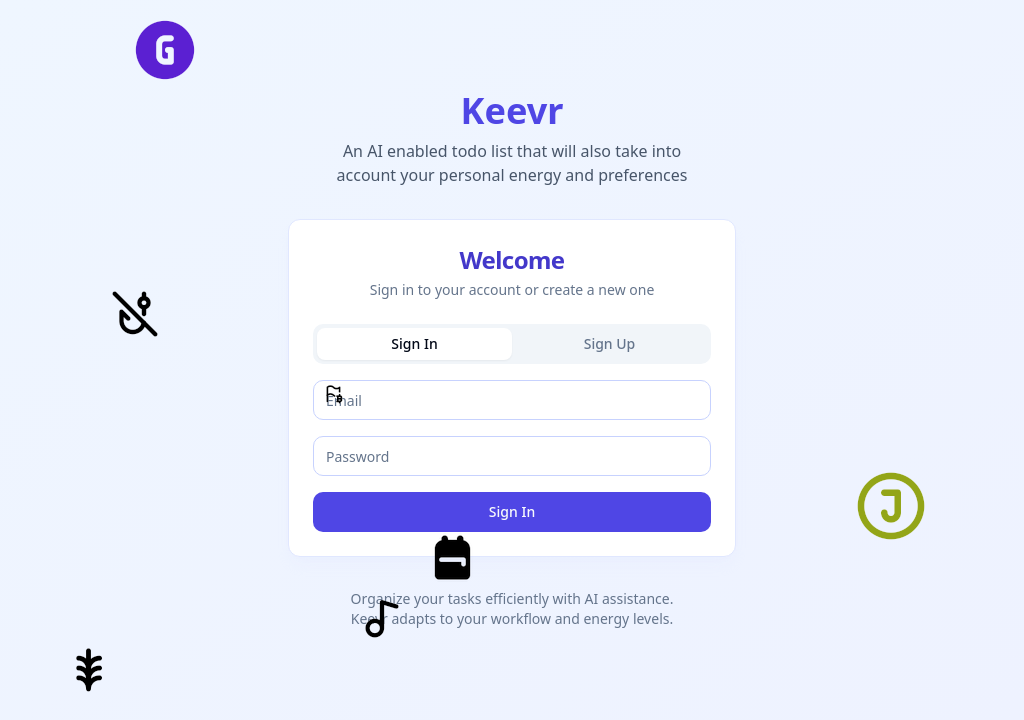 This screenshot has height=720, width=1024. Describe the element at coordinates (88, 670) in the screenshot. I see `view growth metrics or analytics` at that location.